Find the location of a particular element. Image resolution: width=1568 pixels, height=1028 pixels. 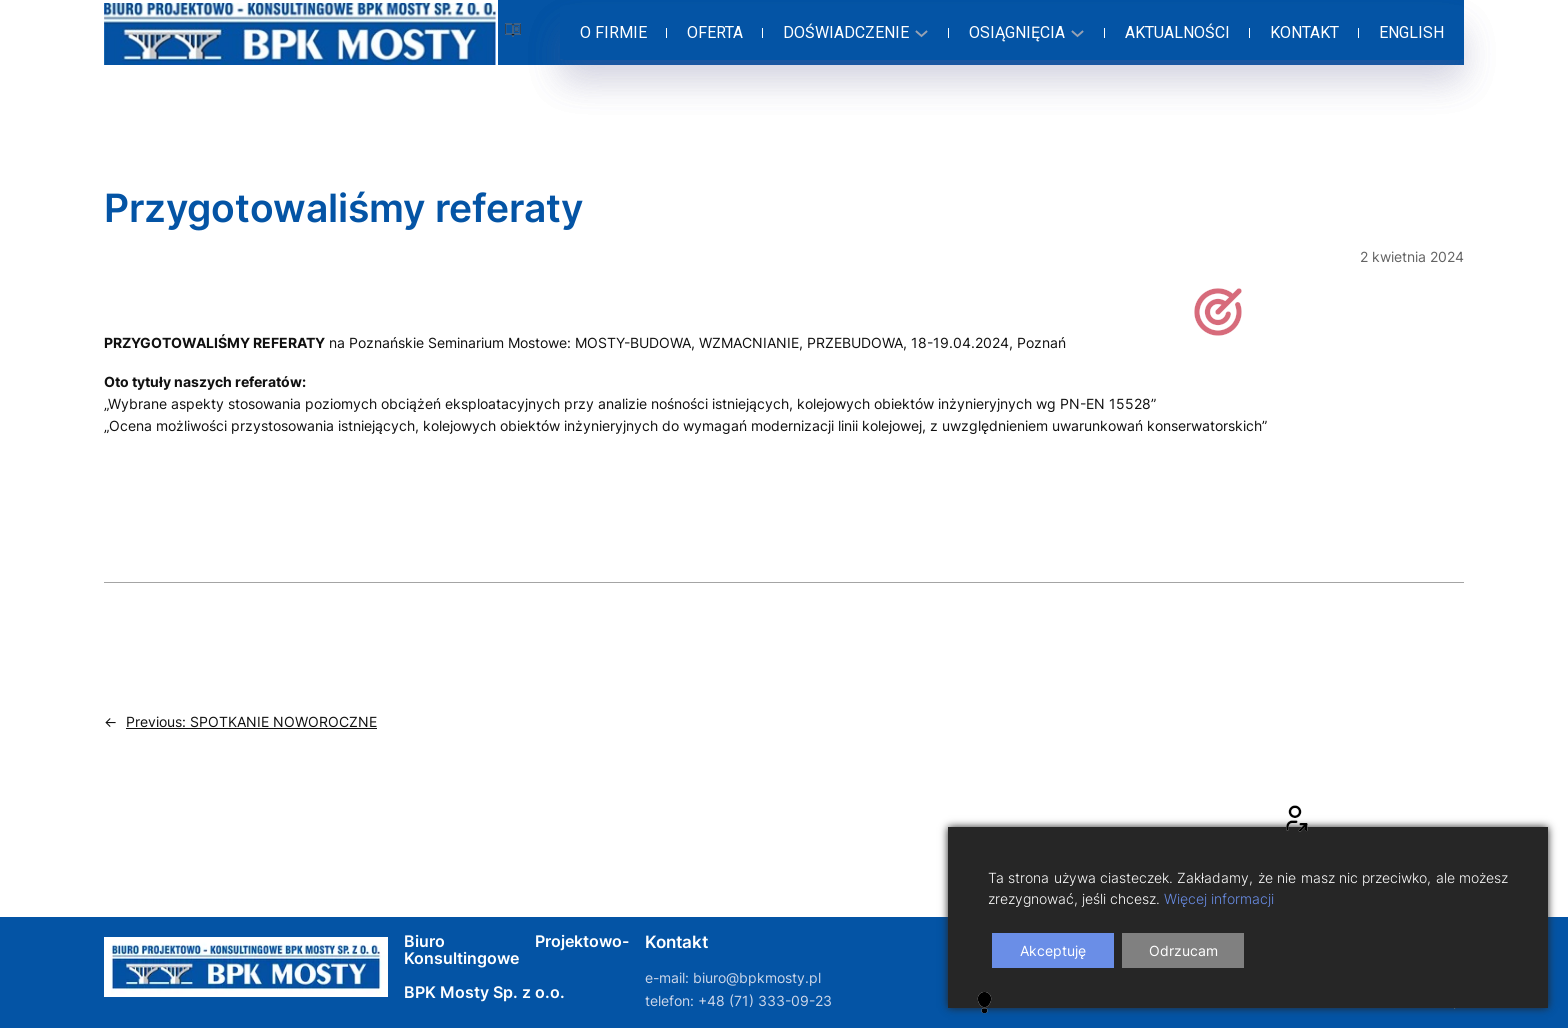

open reading mode or e-reader is located at coordinates (513, 29).